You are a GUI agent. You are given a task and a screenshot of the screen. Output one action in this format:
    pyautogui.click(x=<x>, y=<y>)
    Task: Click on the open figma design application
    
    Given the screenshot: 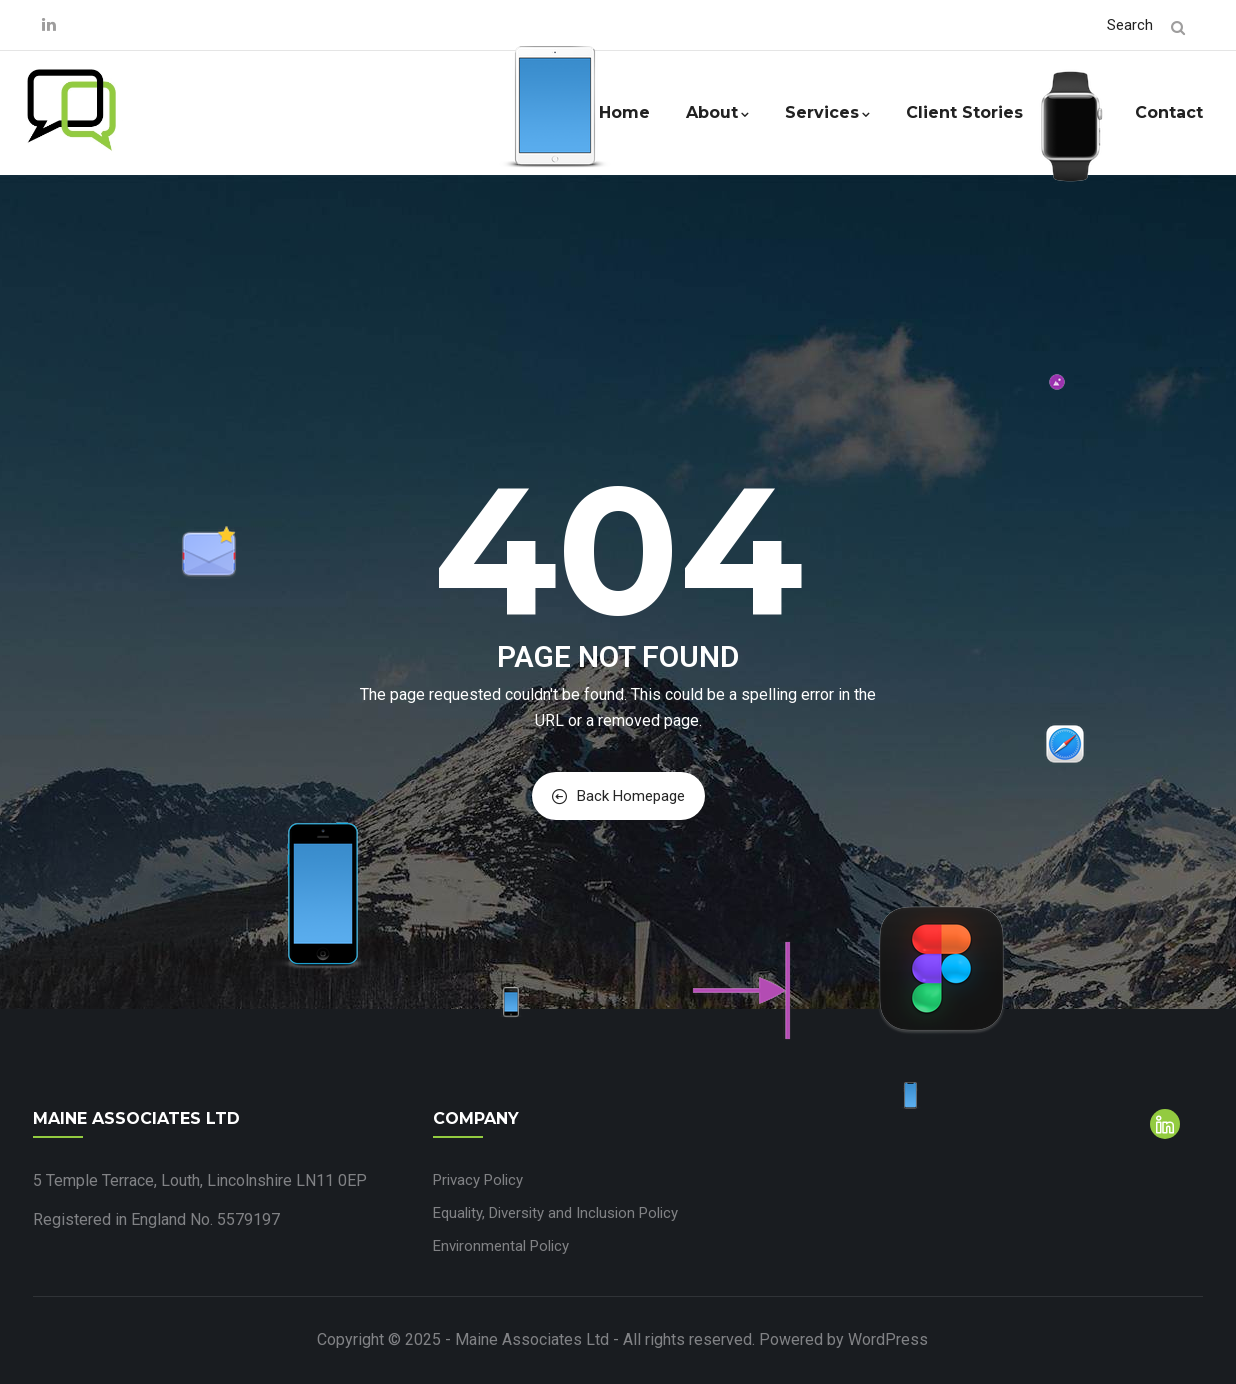 What is the action you would take?
    pyautogui.click(x=941, y=968)
    